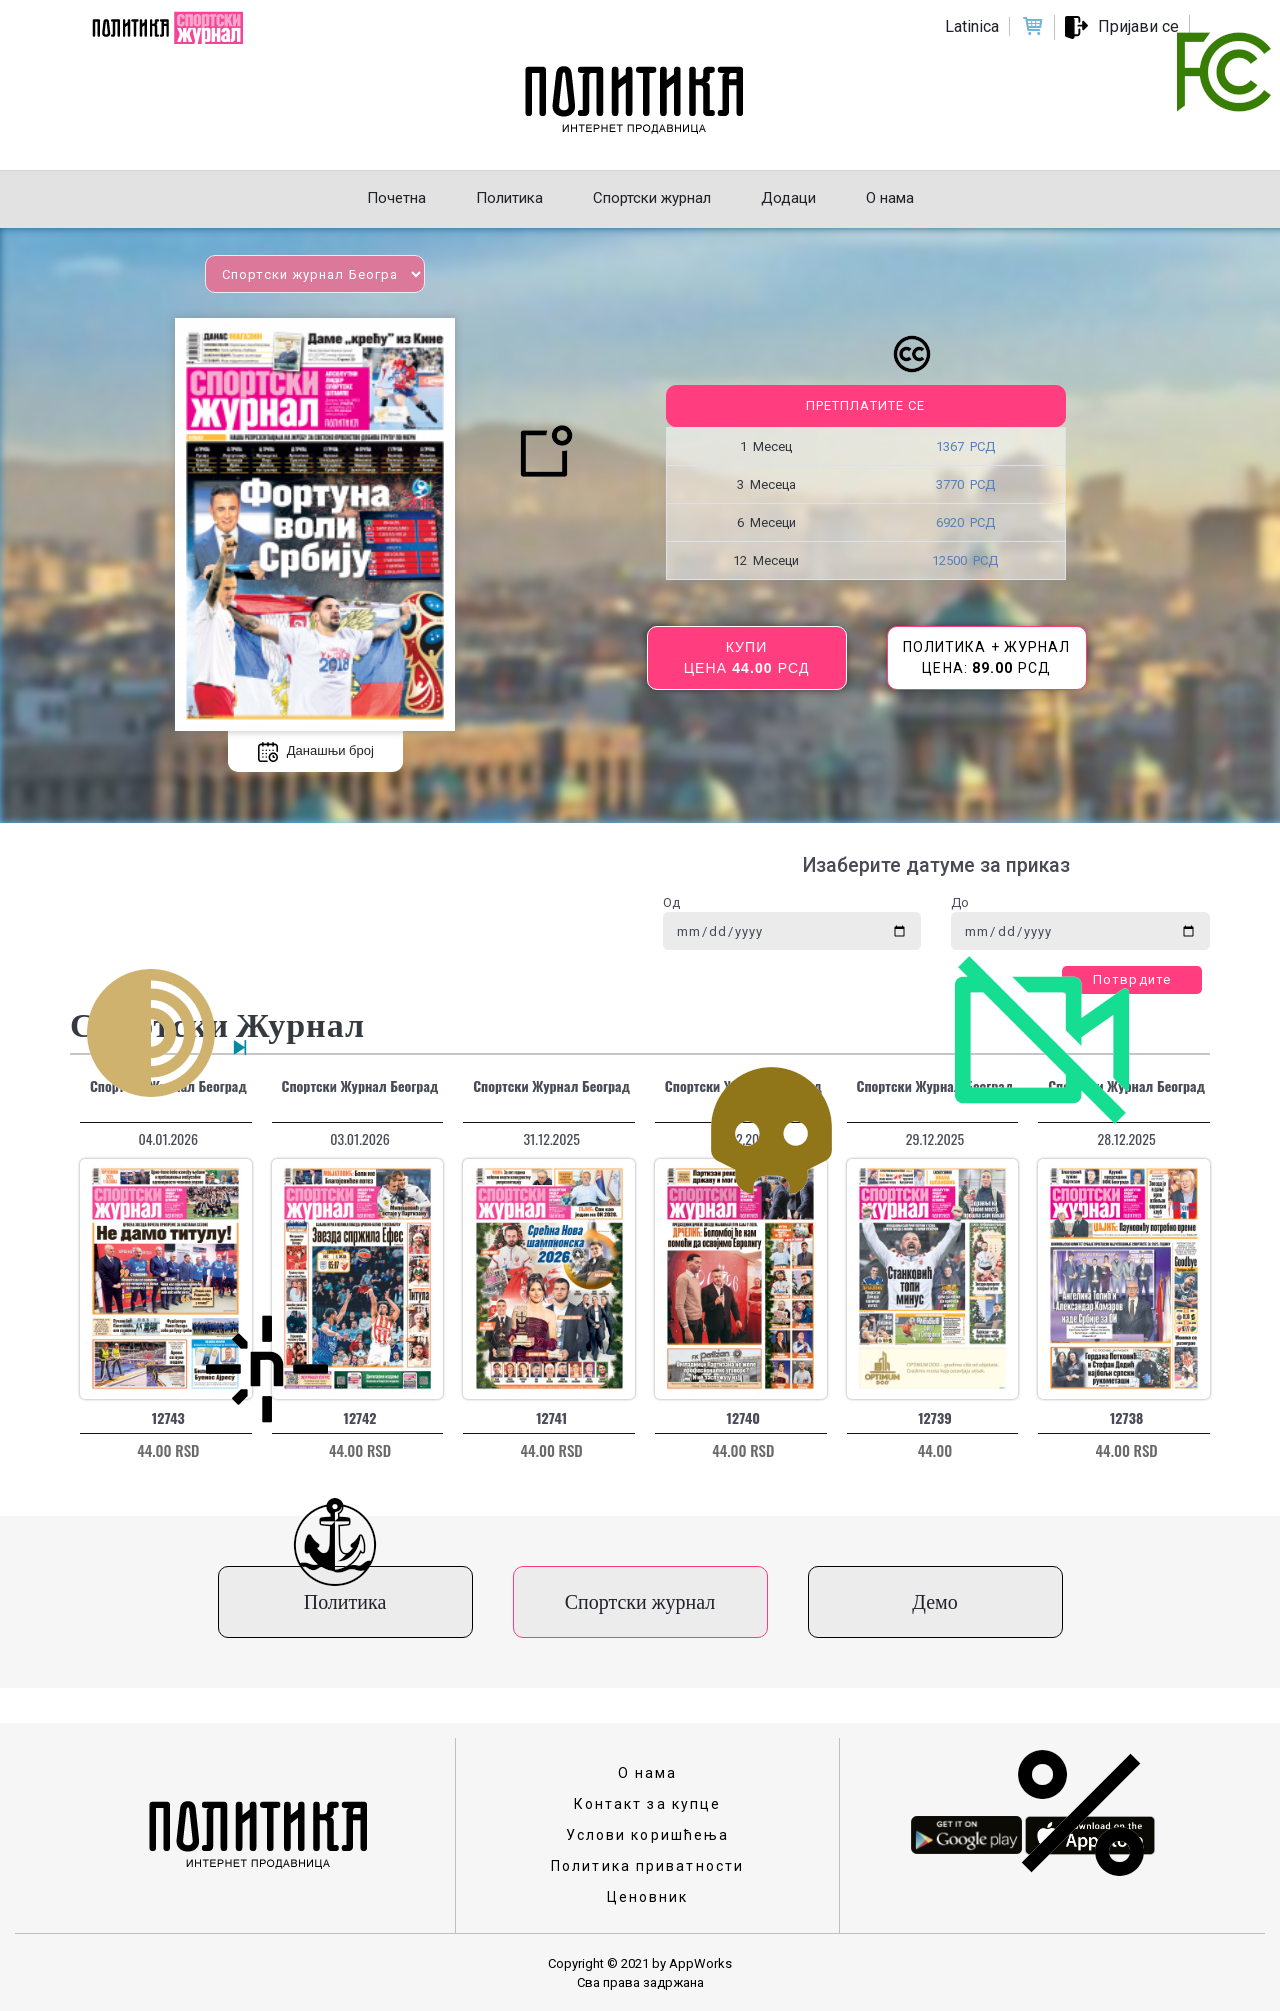 The width and height of the screenshot is (1280, 2011). Describe the element at coordinates (267, 1369) in the screenshot. I see `Netlify logo` at that location.